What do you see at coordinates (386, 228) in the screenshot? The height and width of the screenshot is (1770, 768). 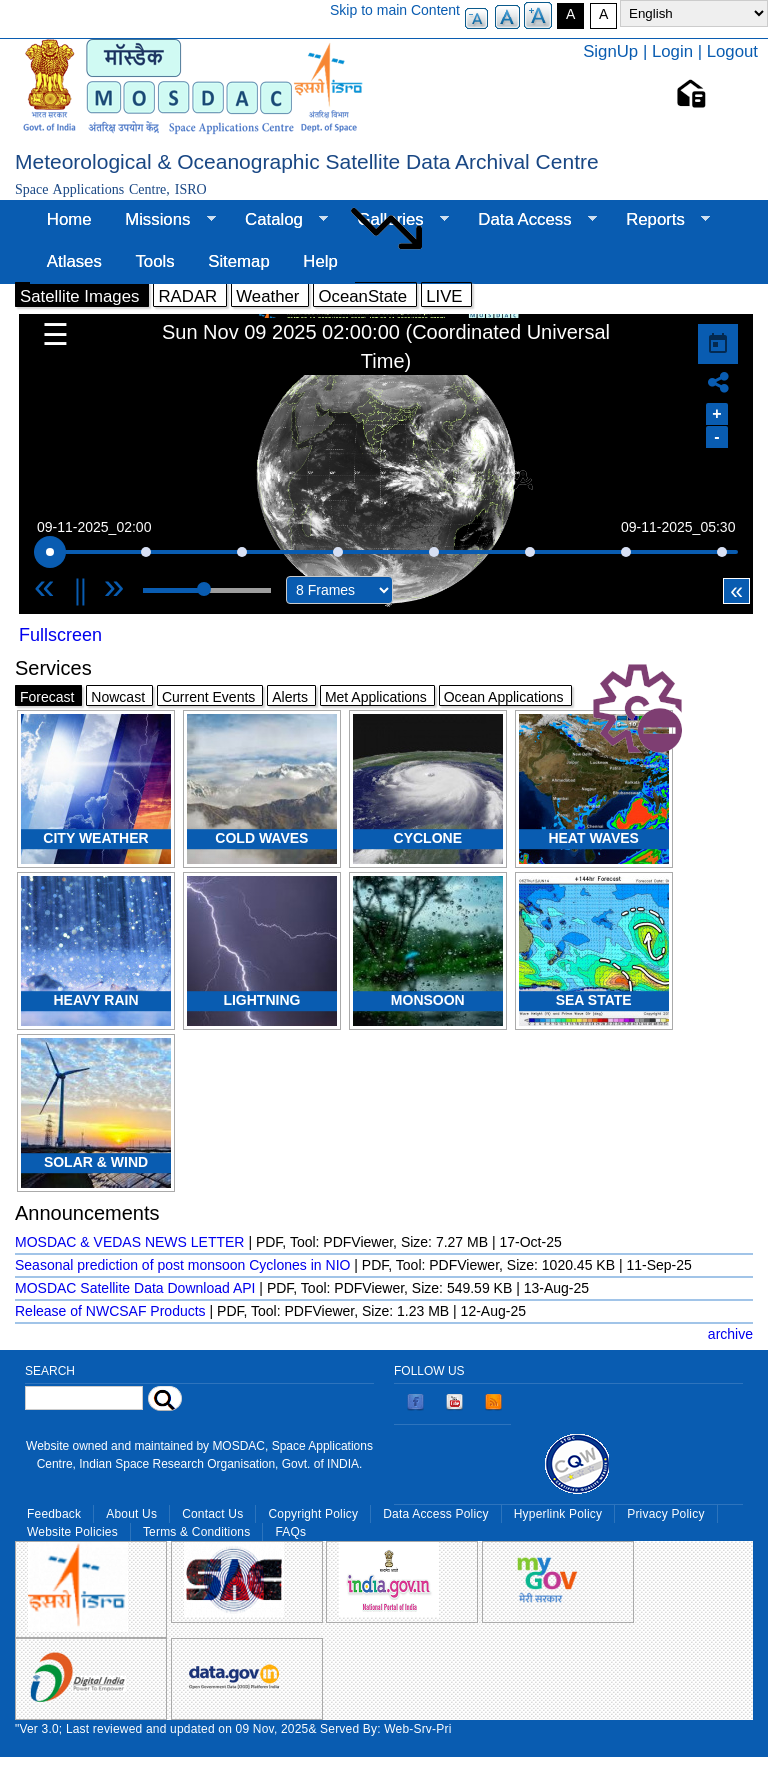 I see `indicates a downward trend or declining metrics` at bounding box center [386, 228].